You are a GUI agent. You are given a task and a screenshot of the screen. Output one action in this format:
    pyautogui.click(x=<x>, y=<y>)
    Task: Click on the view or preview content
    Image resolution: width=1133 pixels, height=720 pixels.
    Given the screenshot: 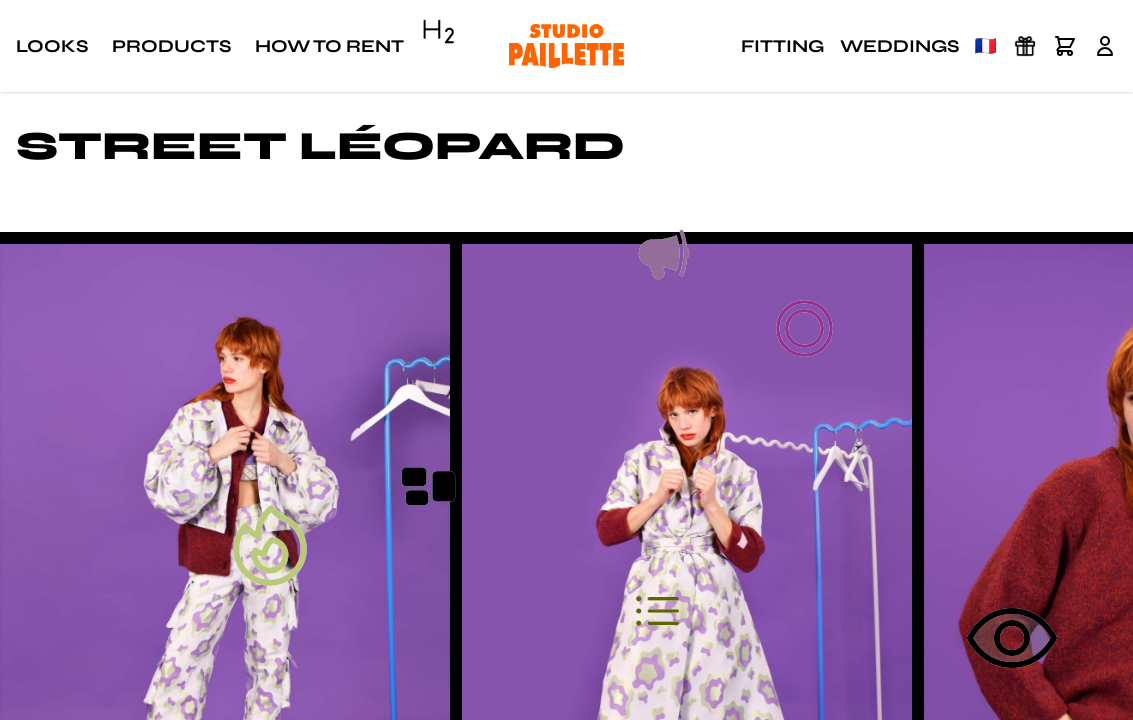 What is the action you would take?
    pyautogui.click(x=1012, y=638)
    